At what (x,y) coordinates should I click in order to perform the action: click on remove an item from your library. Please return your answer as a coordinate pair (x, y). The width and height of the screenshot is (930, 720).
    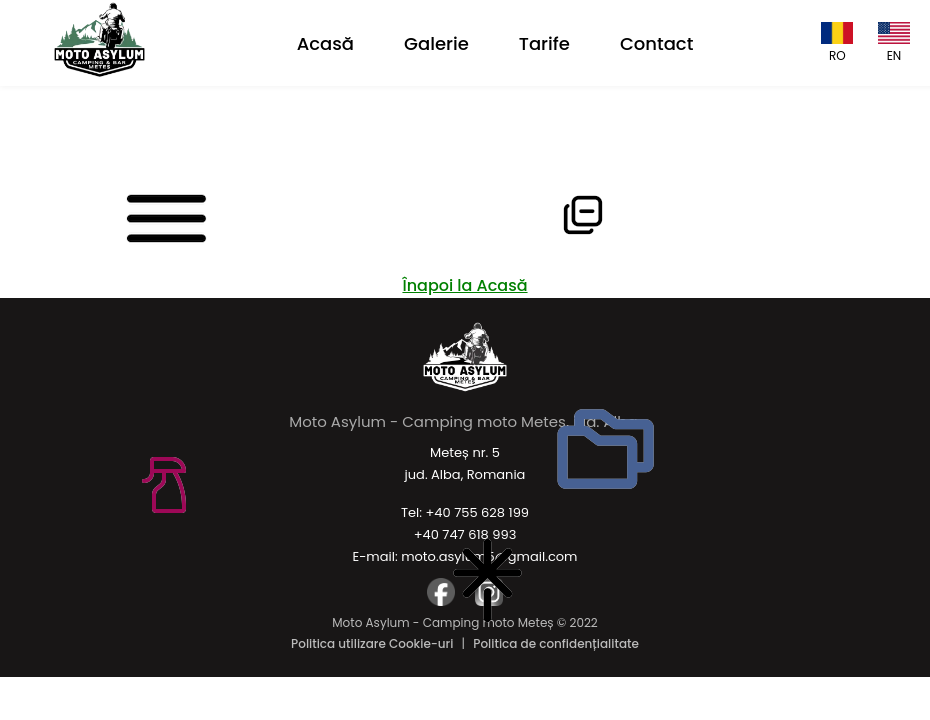
    Looking at the image, I should click on (583, 215).